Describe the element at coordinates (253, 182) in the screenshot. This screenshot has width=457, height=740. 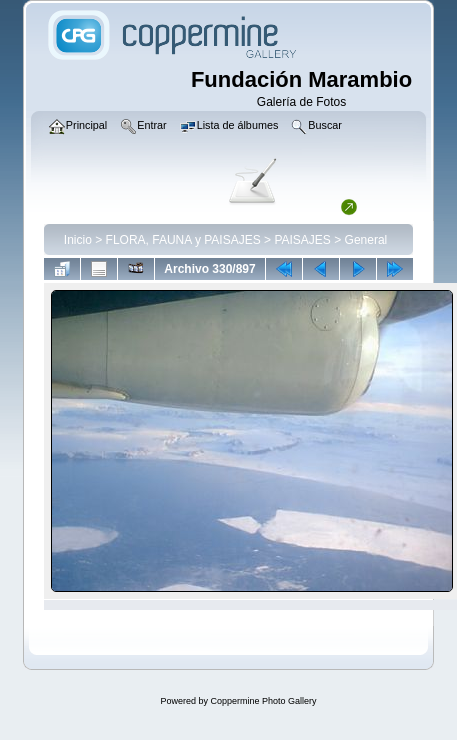
I see `connect a drawing tablet or stylus input device` at that location.